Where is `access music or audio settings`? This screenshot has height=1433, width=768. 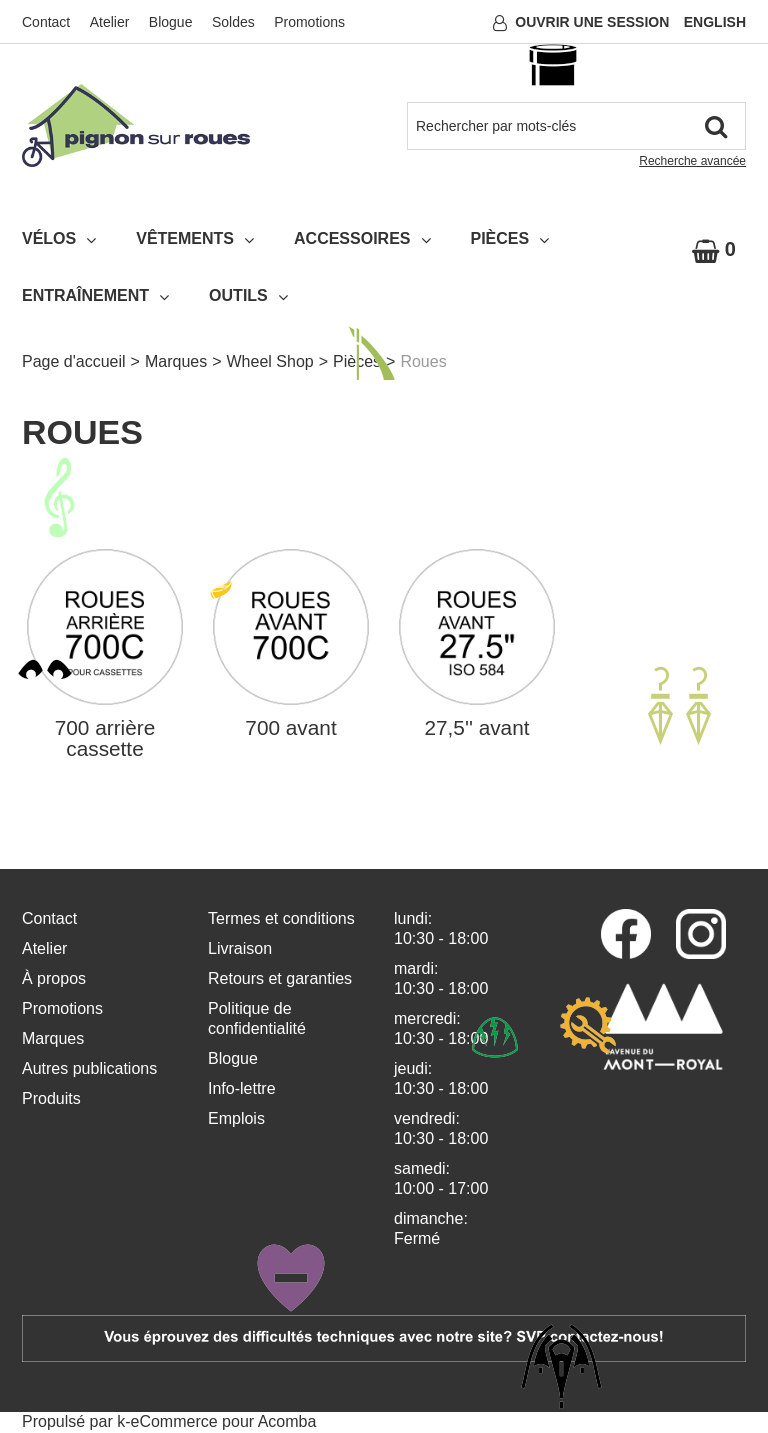
access music or audio settings is located at coordinates (59, 497).